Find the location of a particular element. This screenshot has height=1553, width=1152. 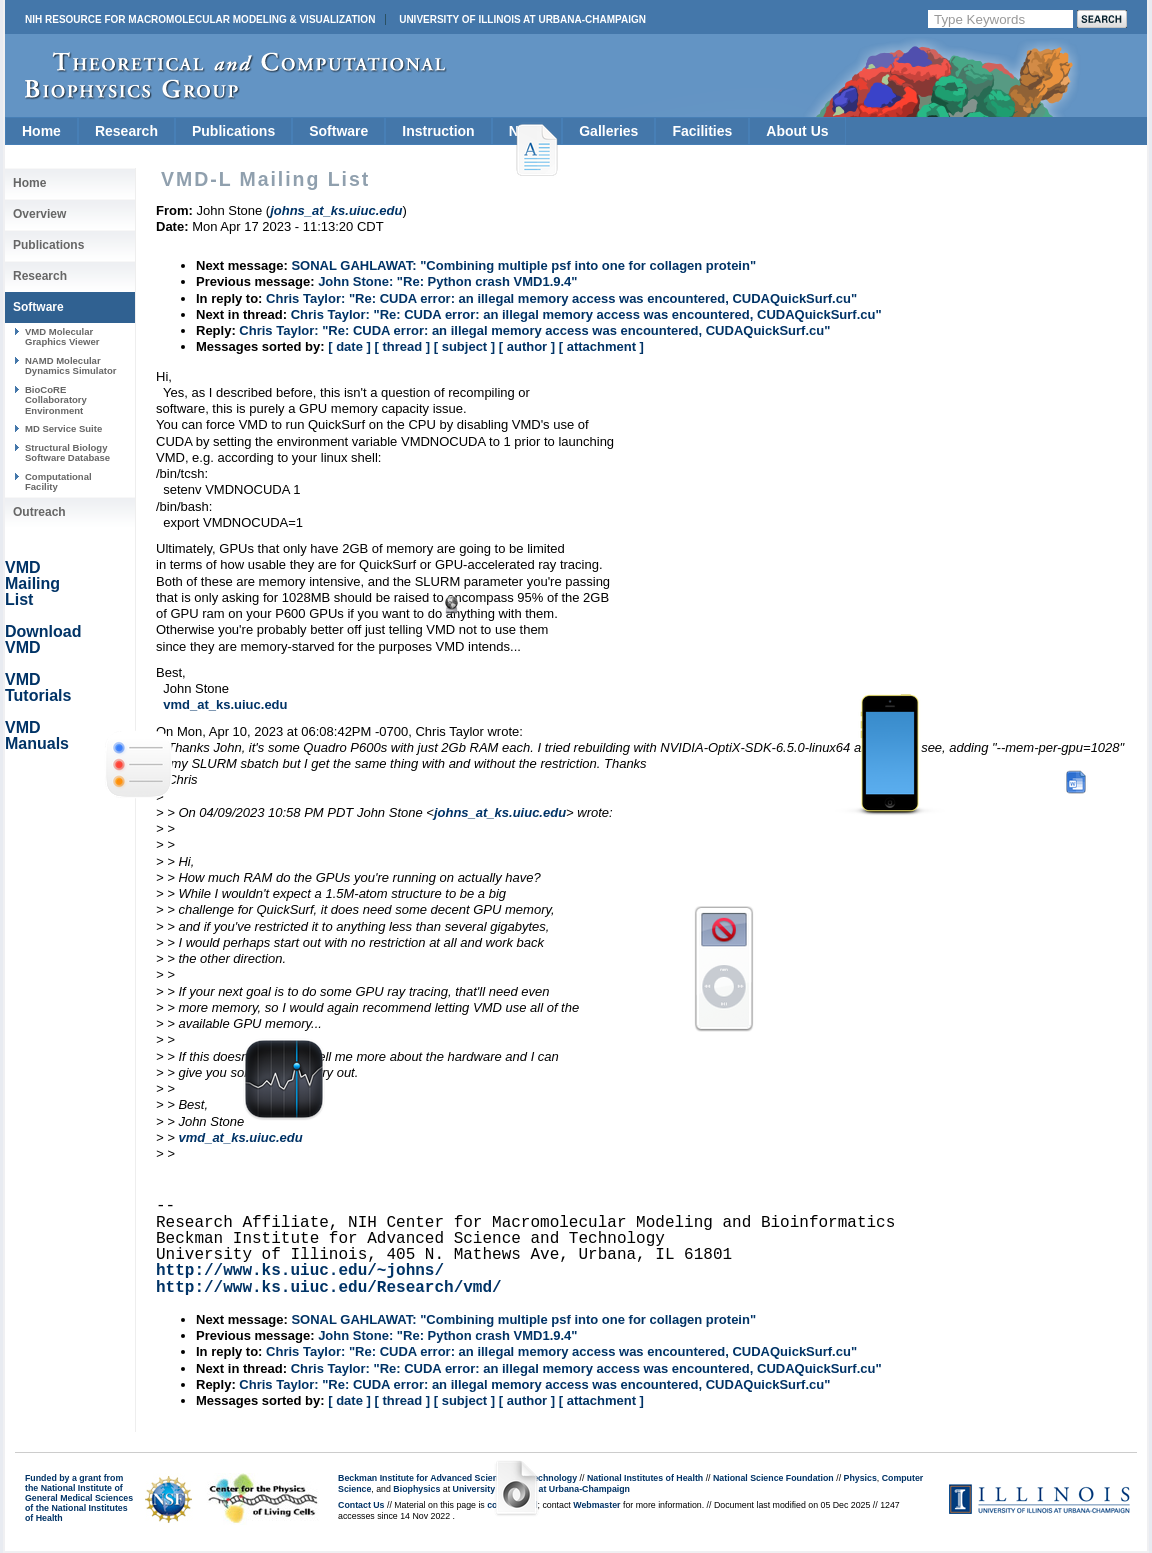

iPod nano device (white) with sync or connection error is located at coordinates (724, 969).